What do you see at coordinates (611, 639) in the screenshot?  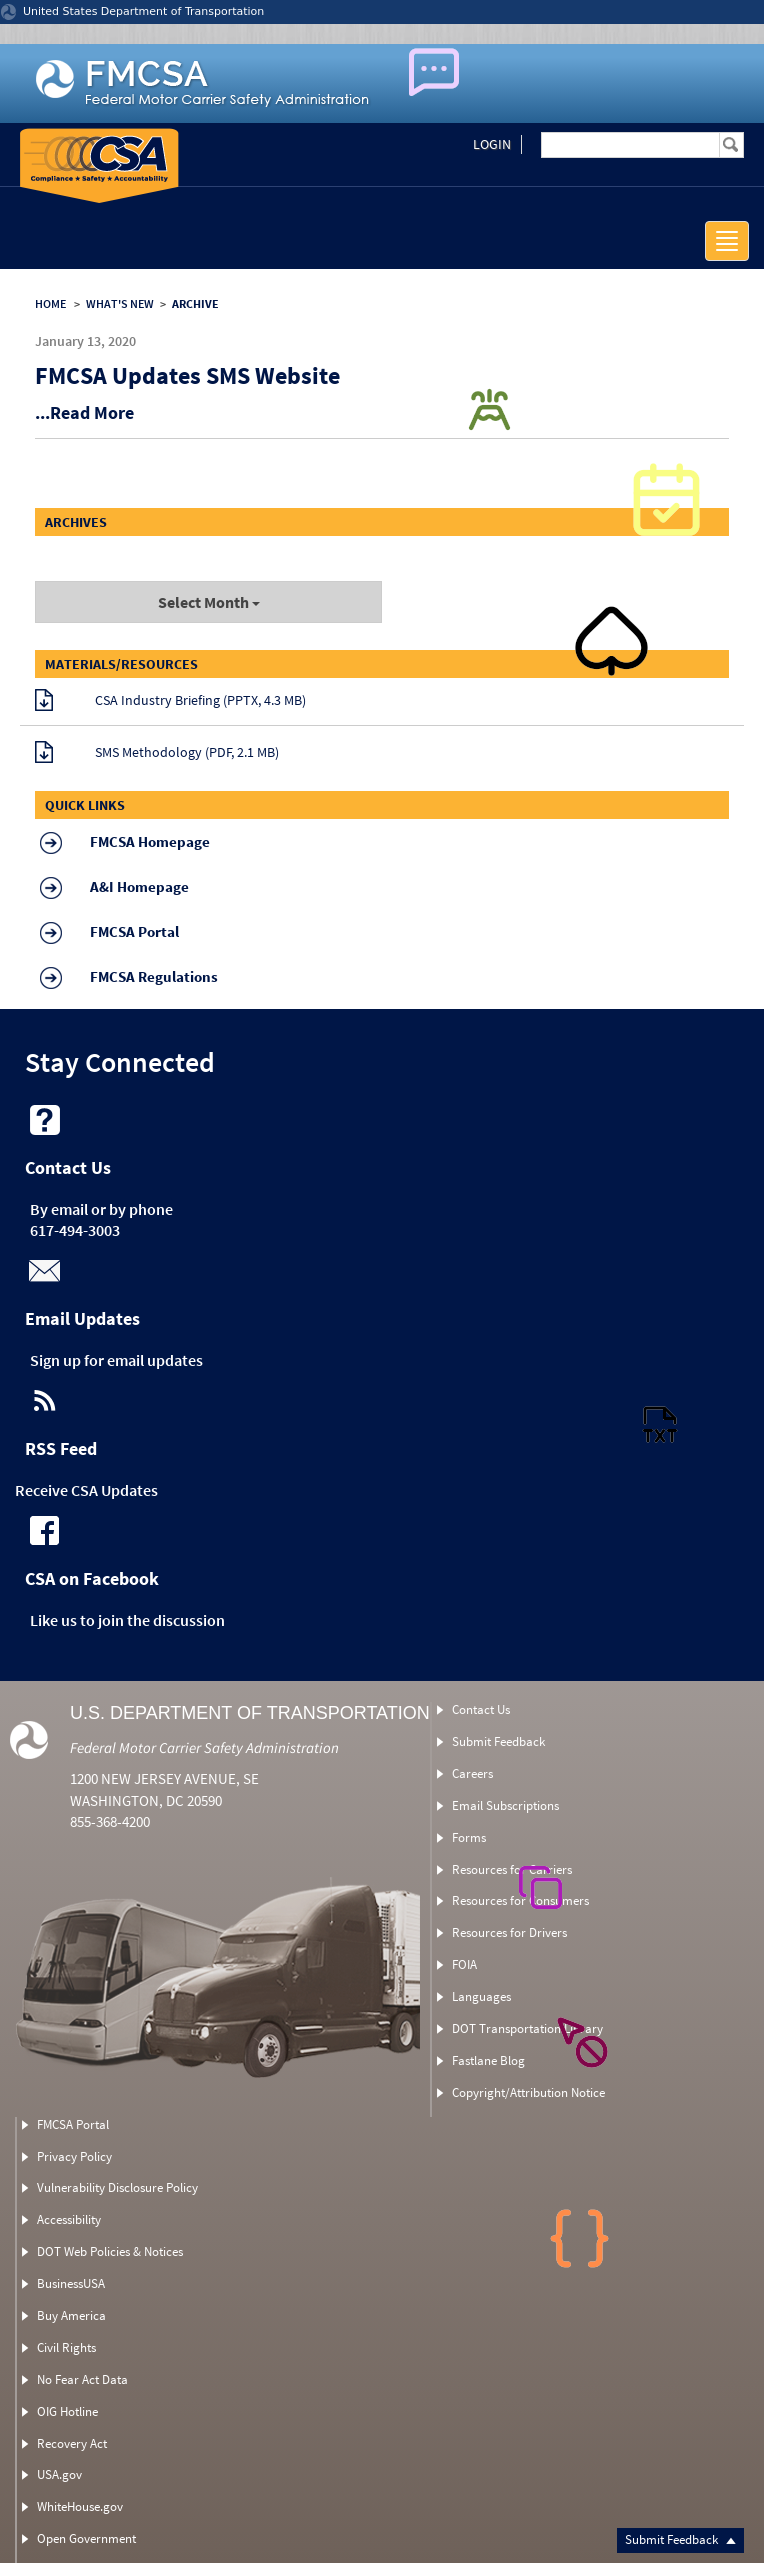 I see `spade suit symbol for card games` at bounding box center [611, 639].